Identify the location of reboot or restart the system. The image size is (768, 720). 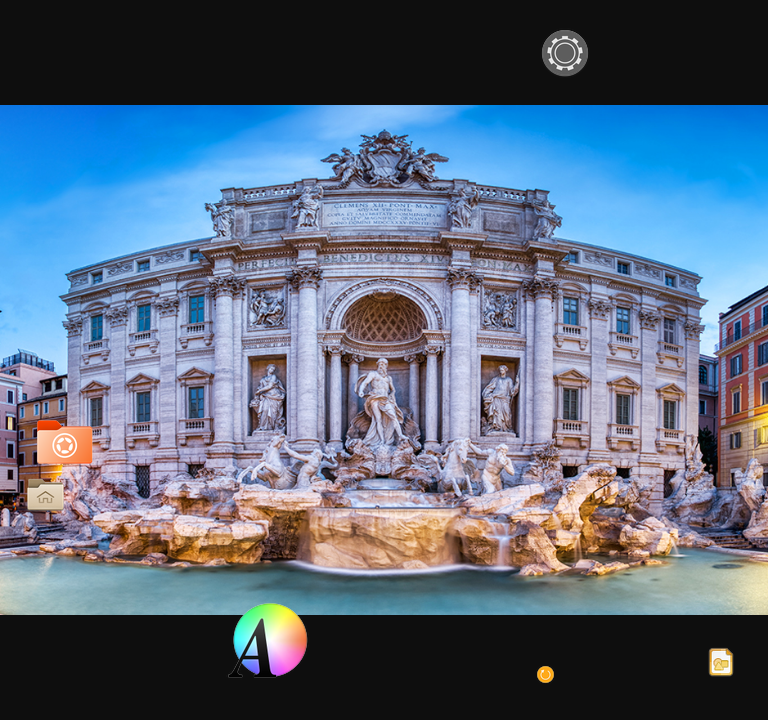
(545, 674).